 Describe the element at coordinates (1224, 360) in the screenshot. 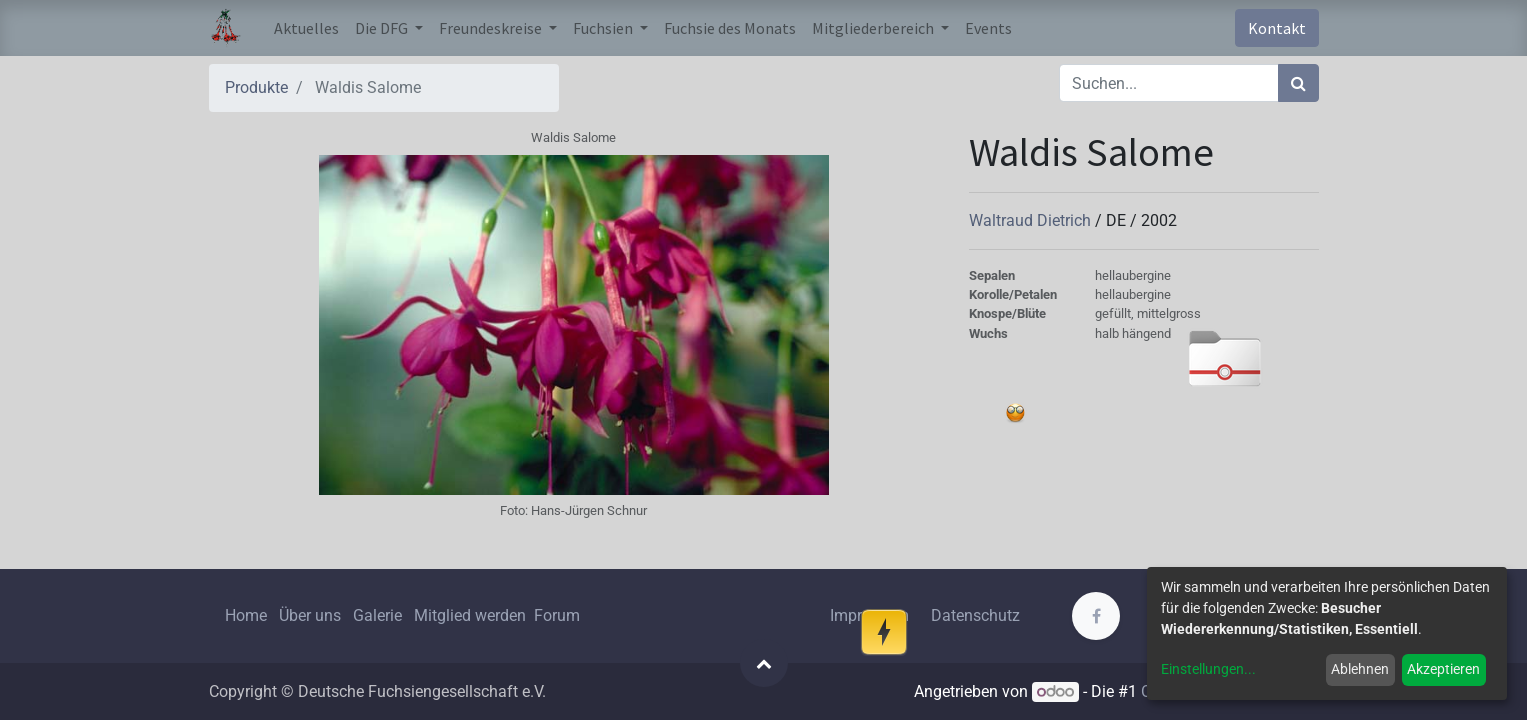

I see `open pokémon premier ball themed folder` at that location.